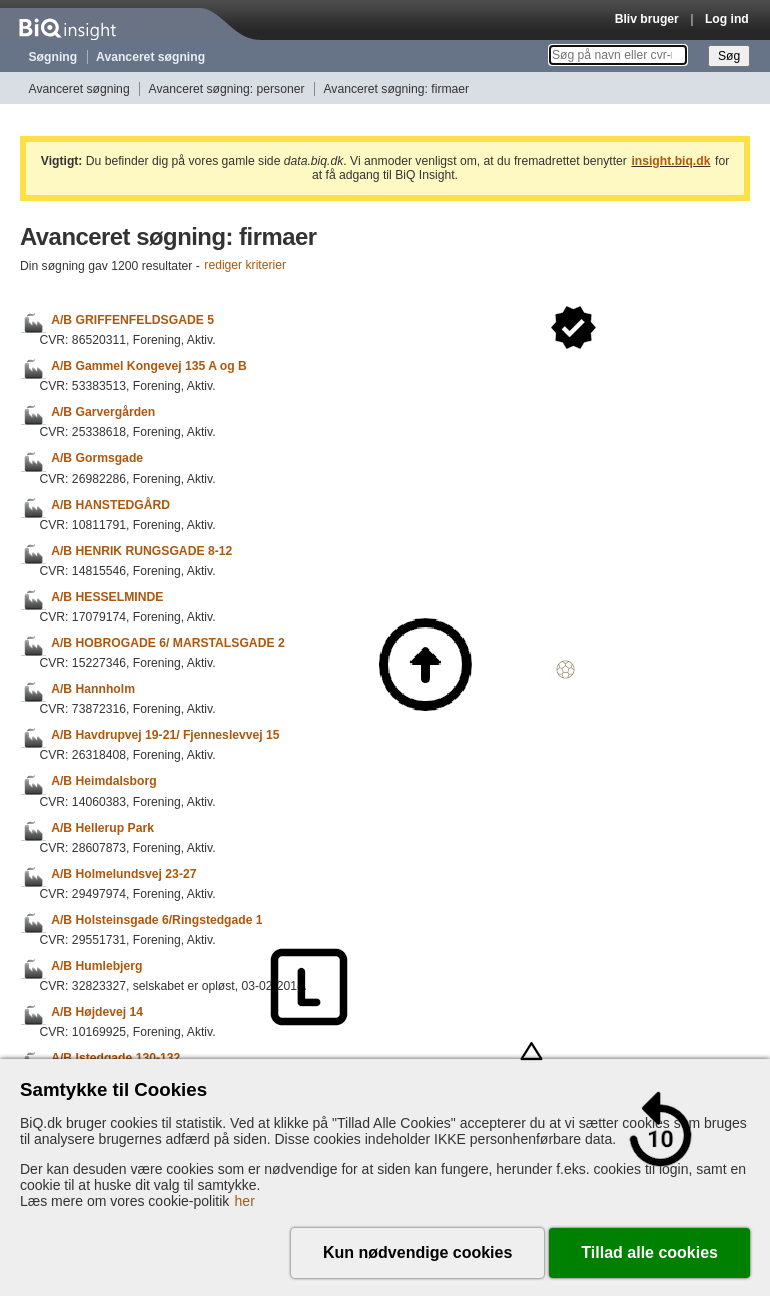  I want to click on upload a file or content, so click(425, 664).